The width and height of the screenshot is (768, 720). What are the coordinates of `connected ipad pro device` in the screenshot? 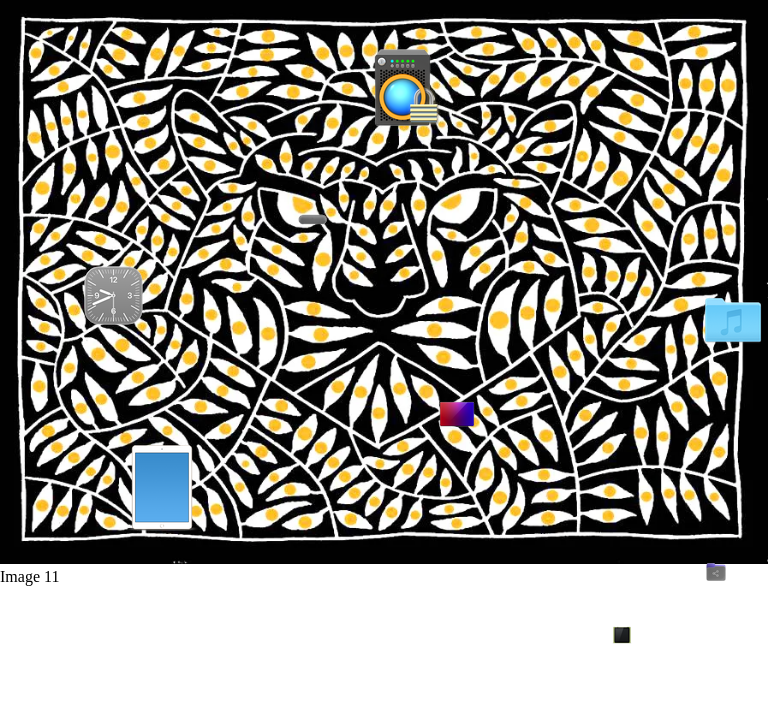 It's located at (162, 487).